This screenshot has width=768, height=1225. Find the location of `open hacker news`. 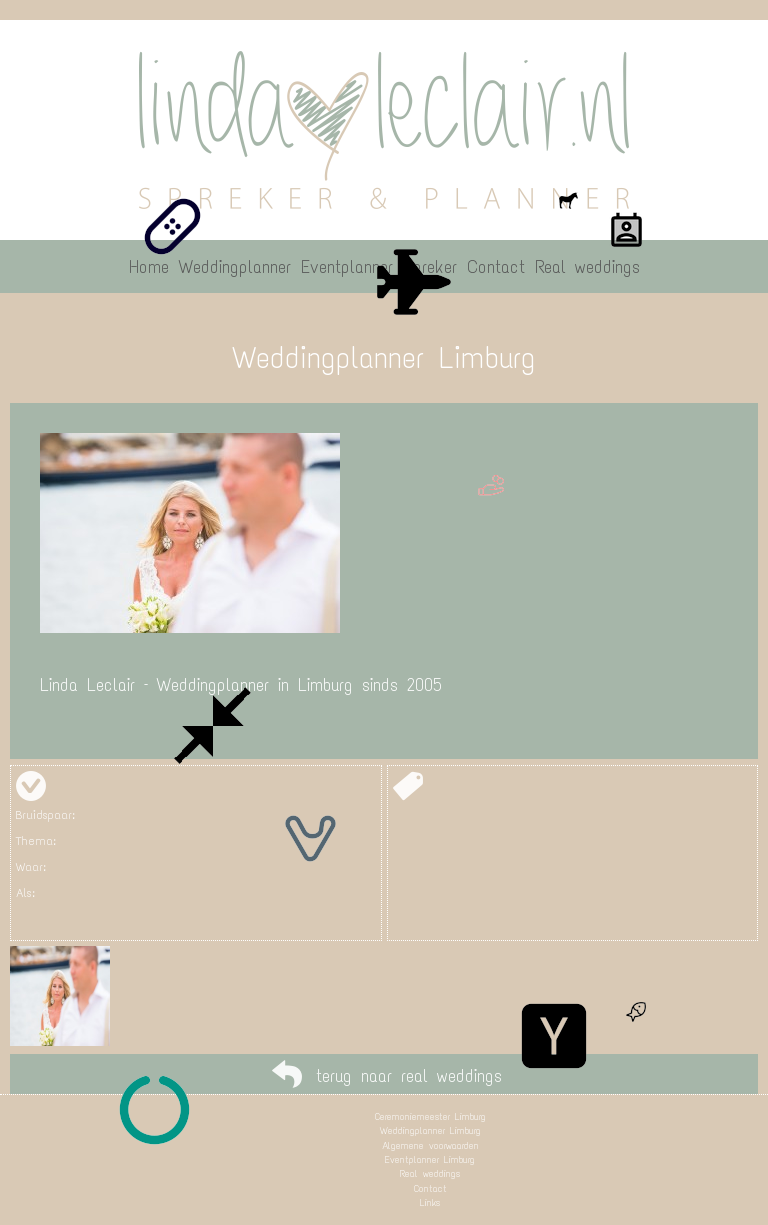

open hacker news is located at coordinates (554, 1036).